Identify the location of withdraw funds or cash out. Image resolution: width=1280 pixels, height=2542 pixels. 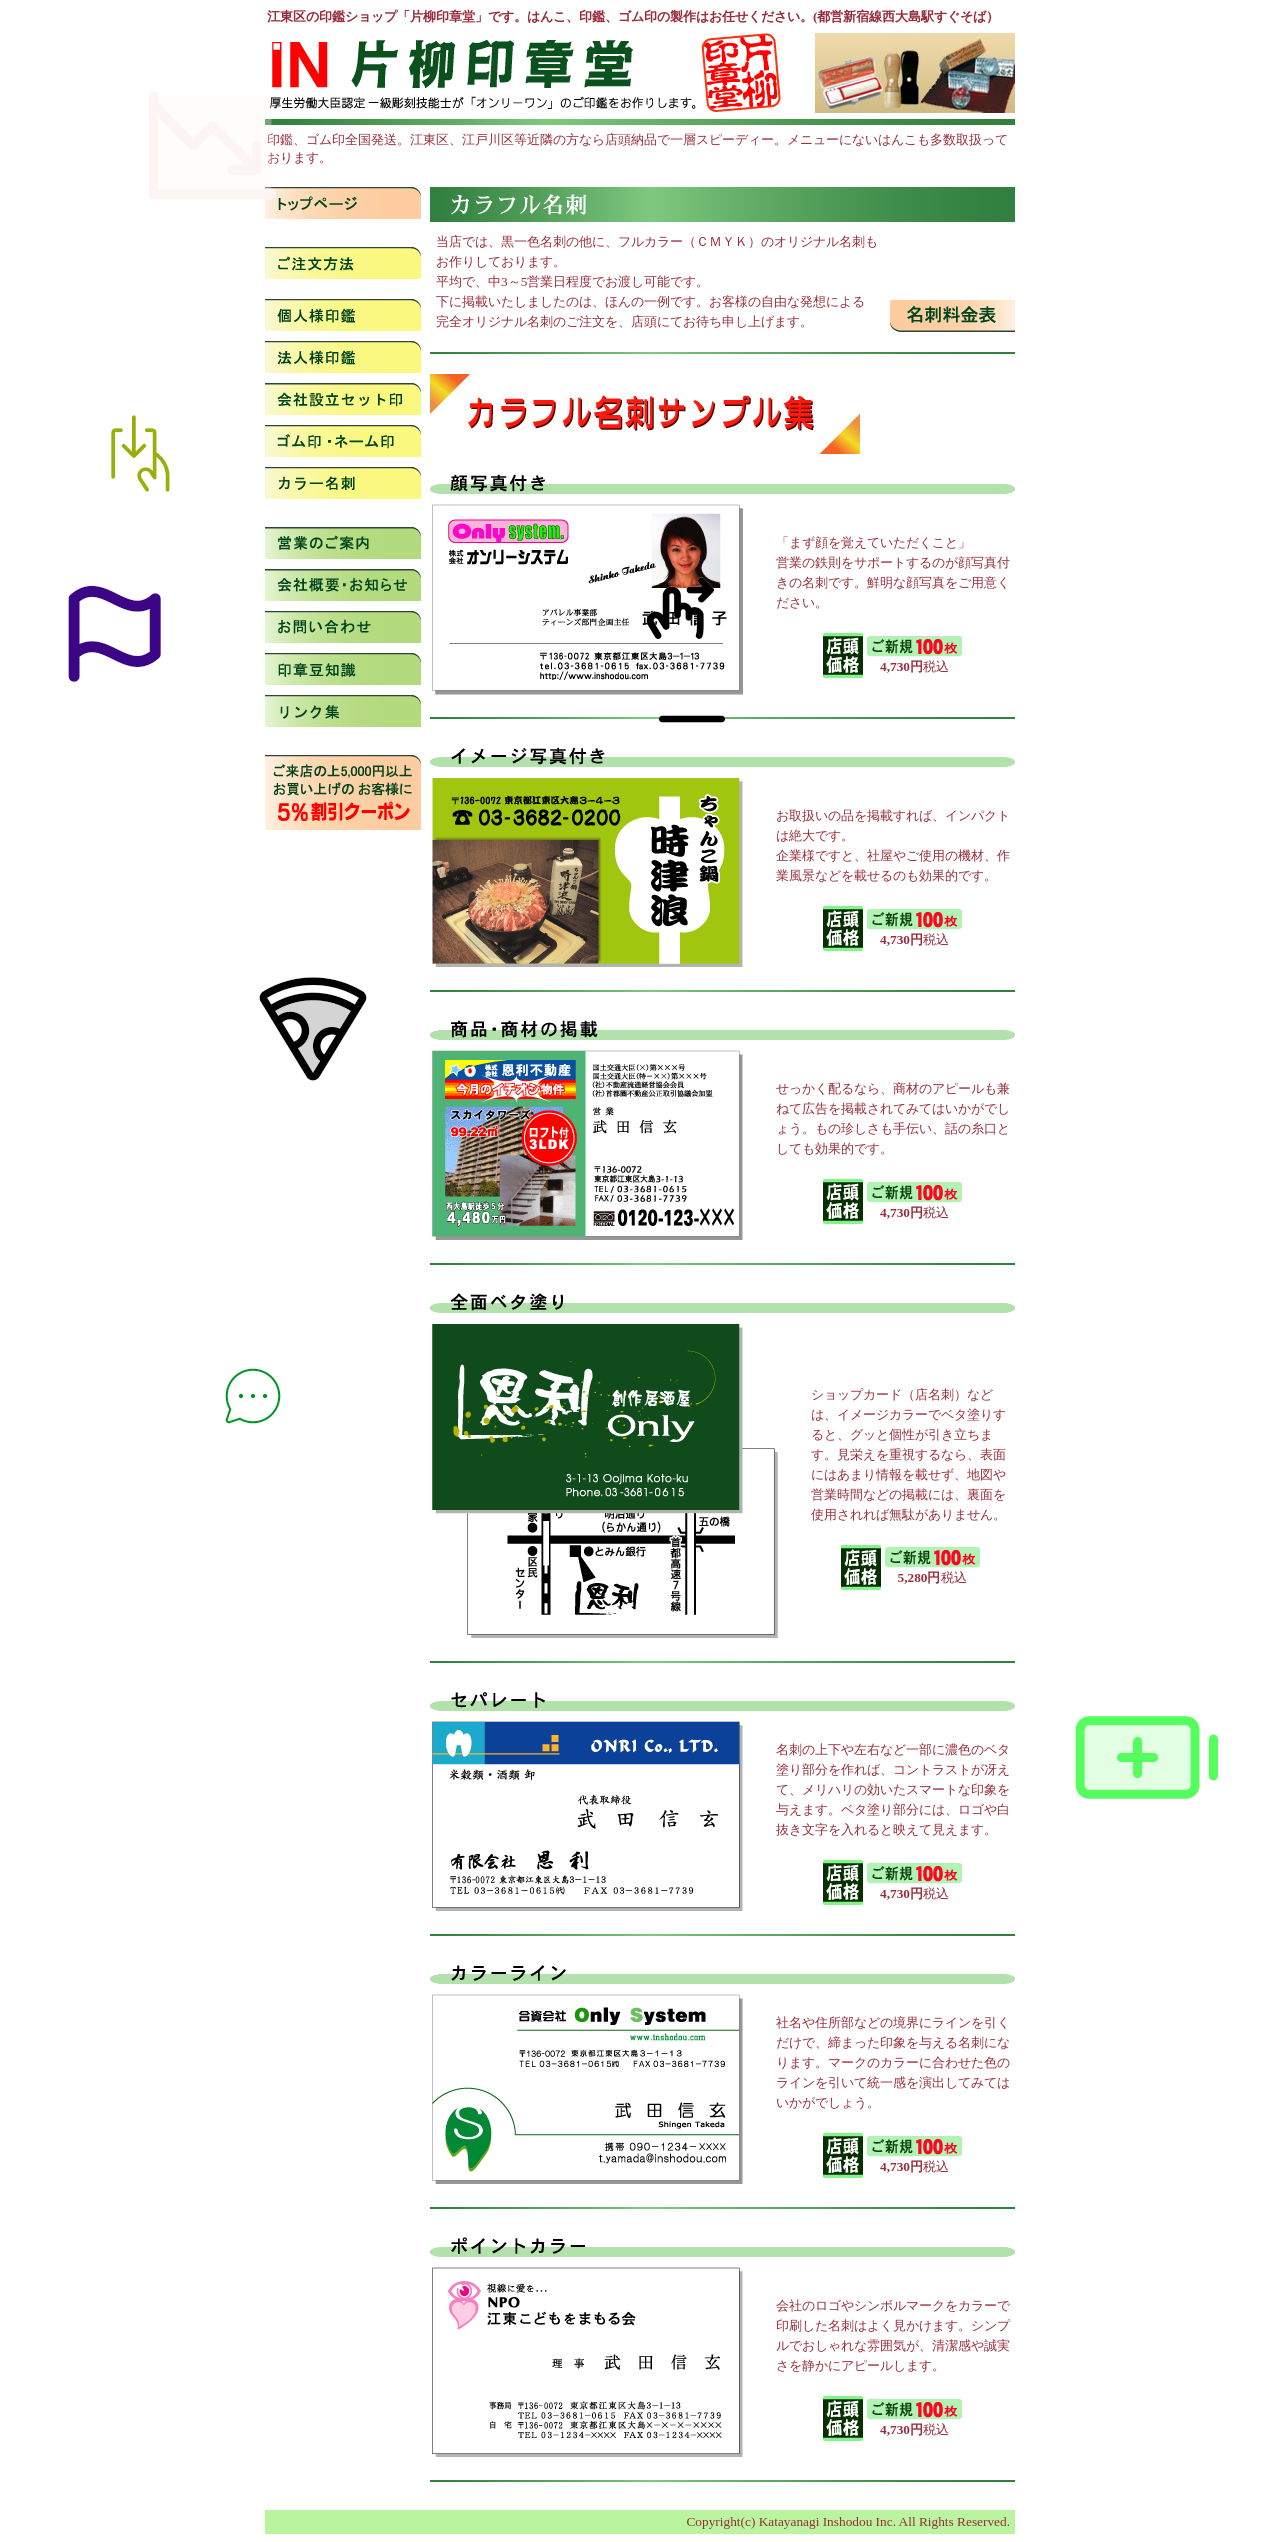
(136, 453).